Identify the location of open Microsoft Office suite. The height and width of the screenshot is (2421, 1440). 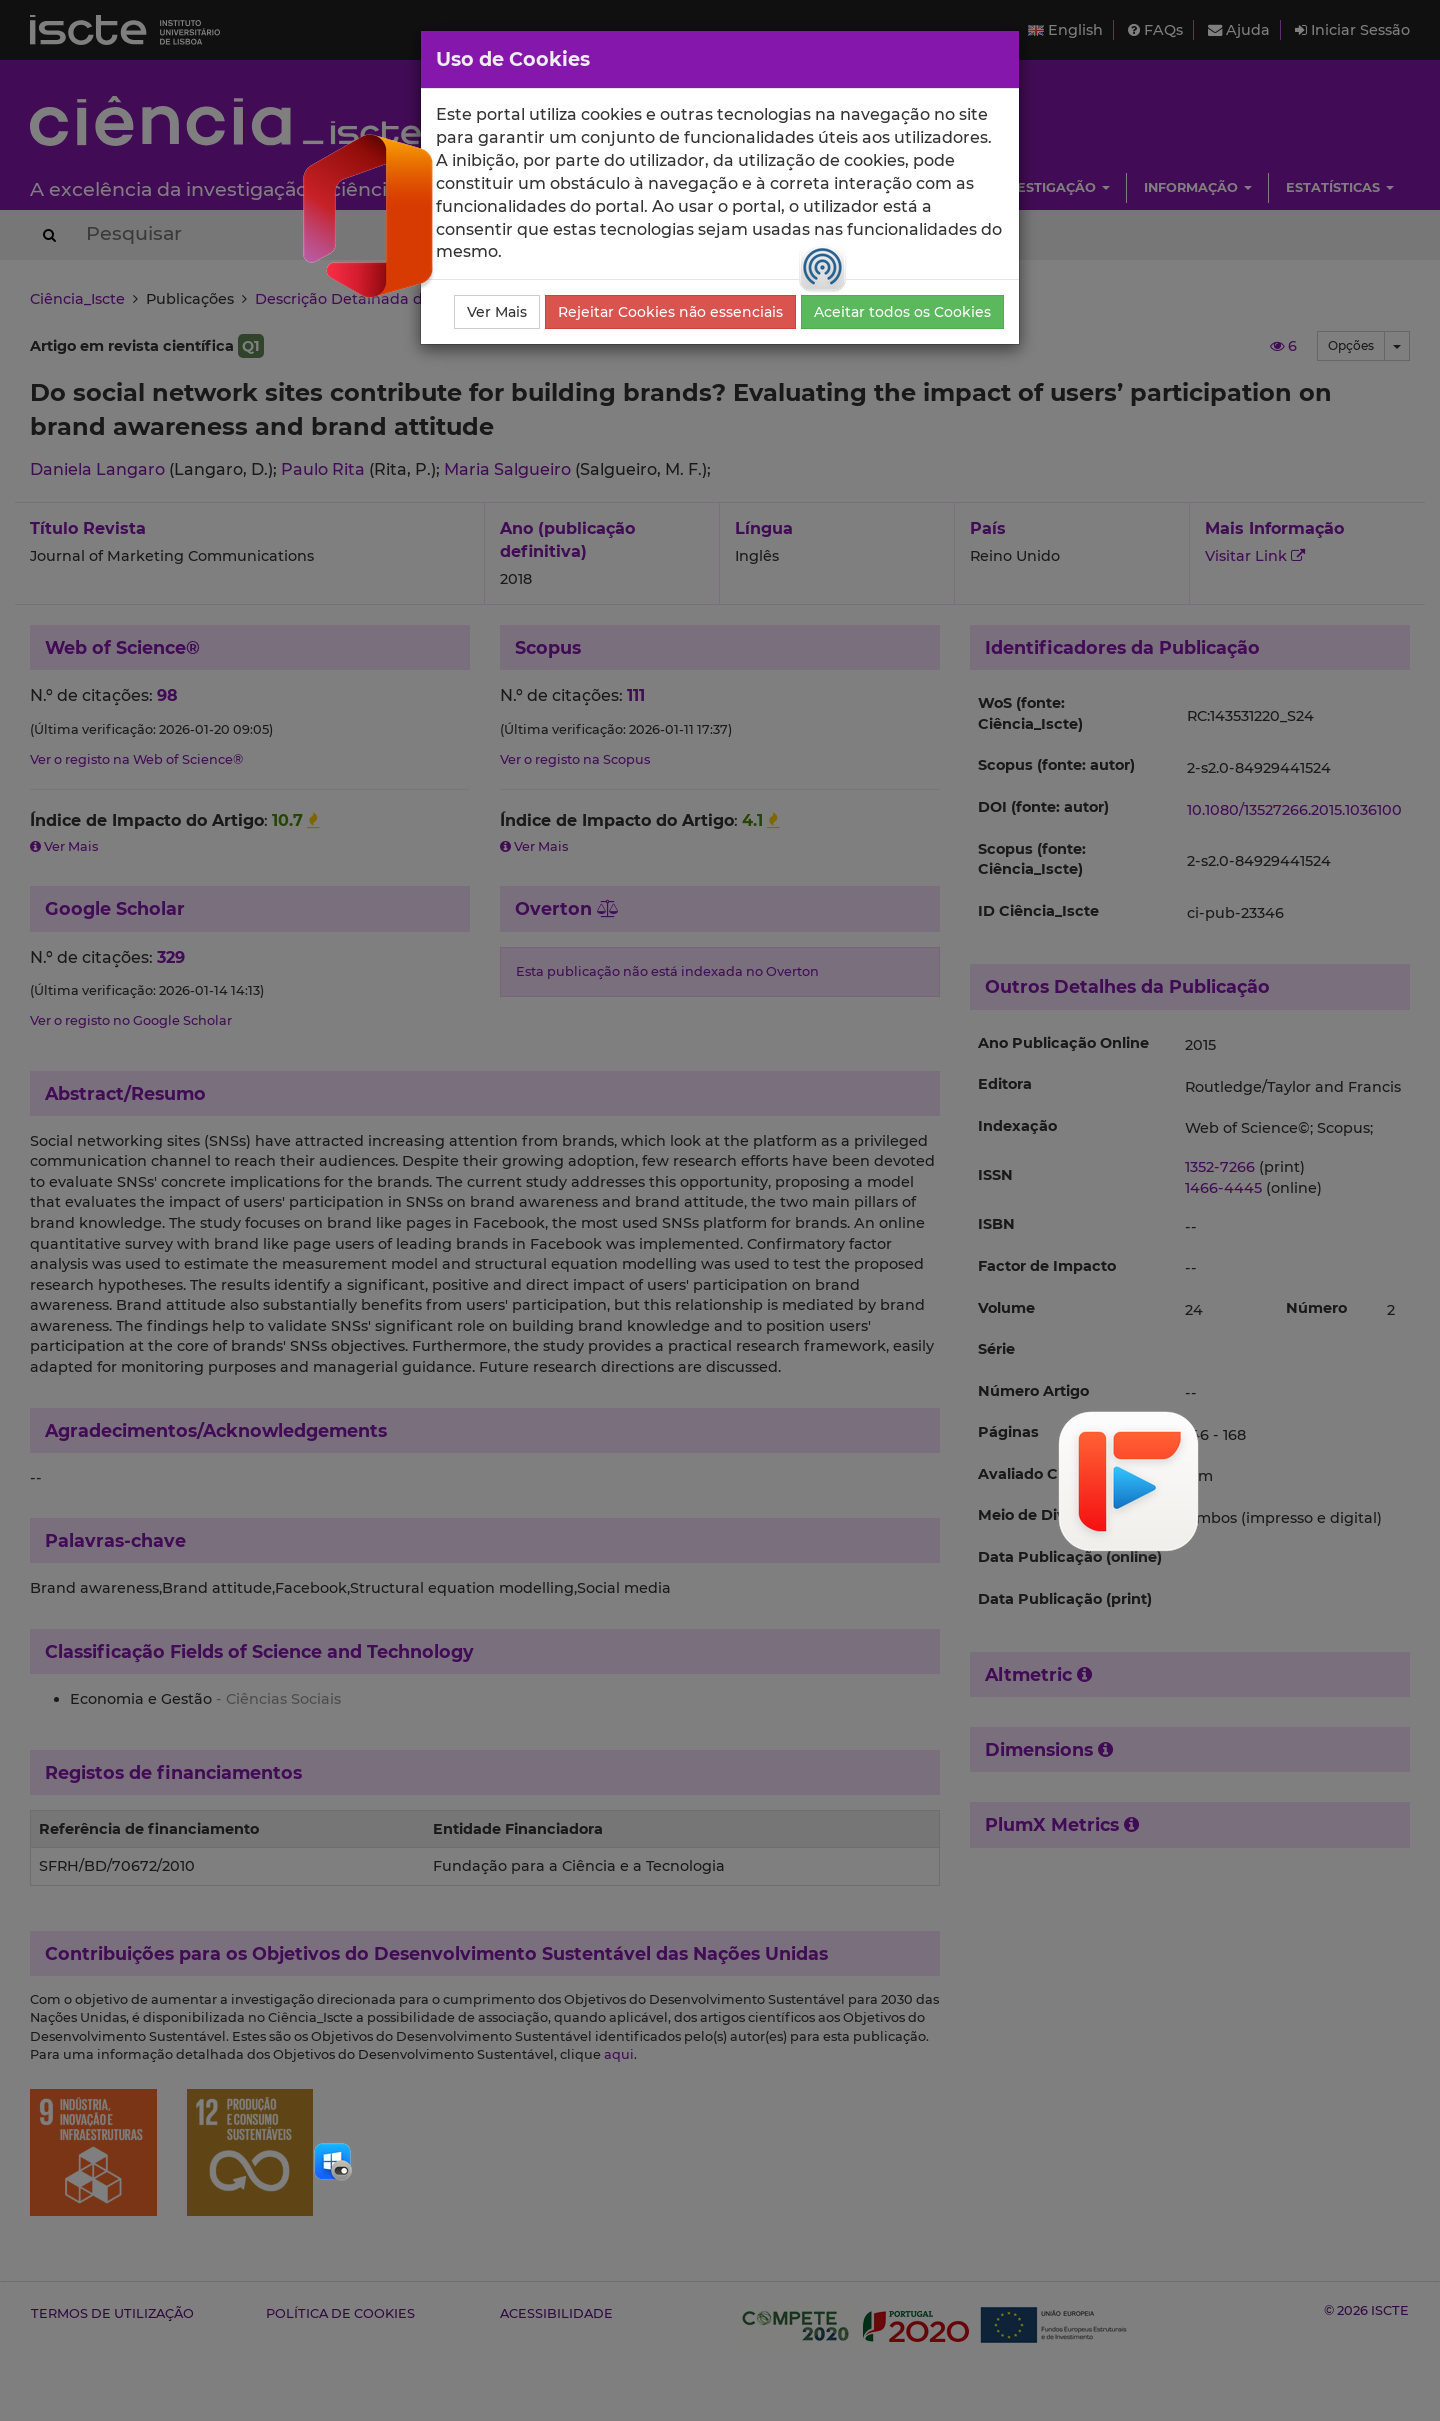
(368, 216).